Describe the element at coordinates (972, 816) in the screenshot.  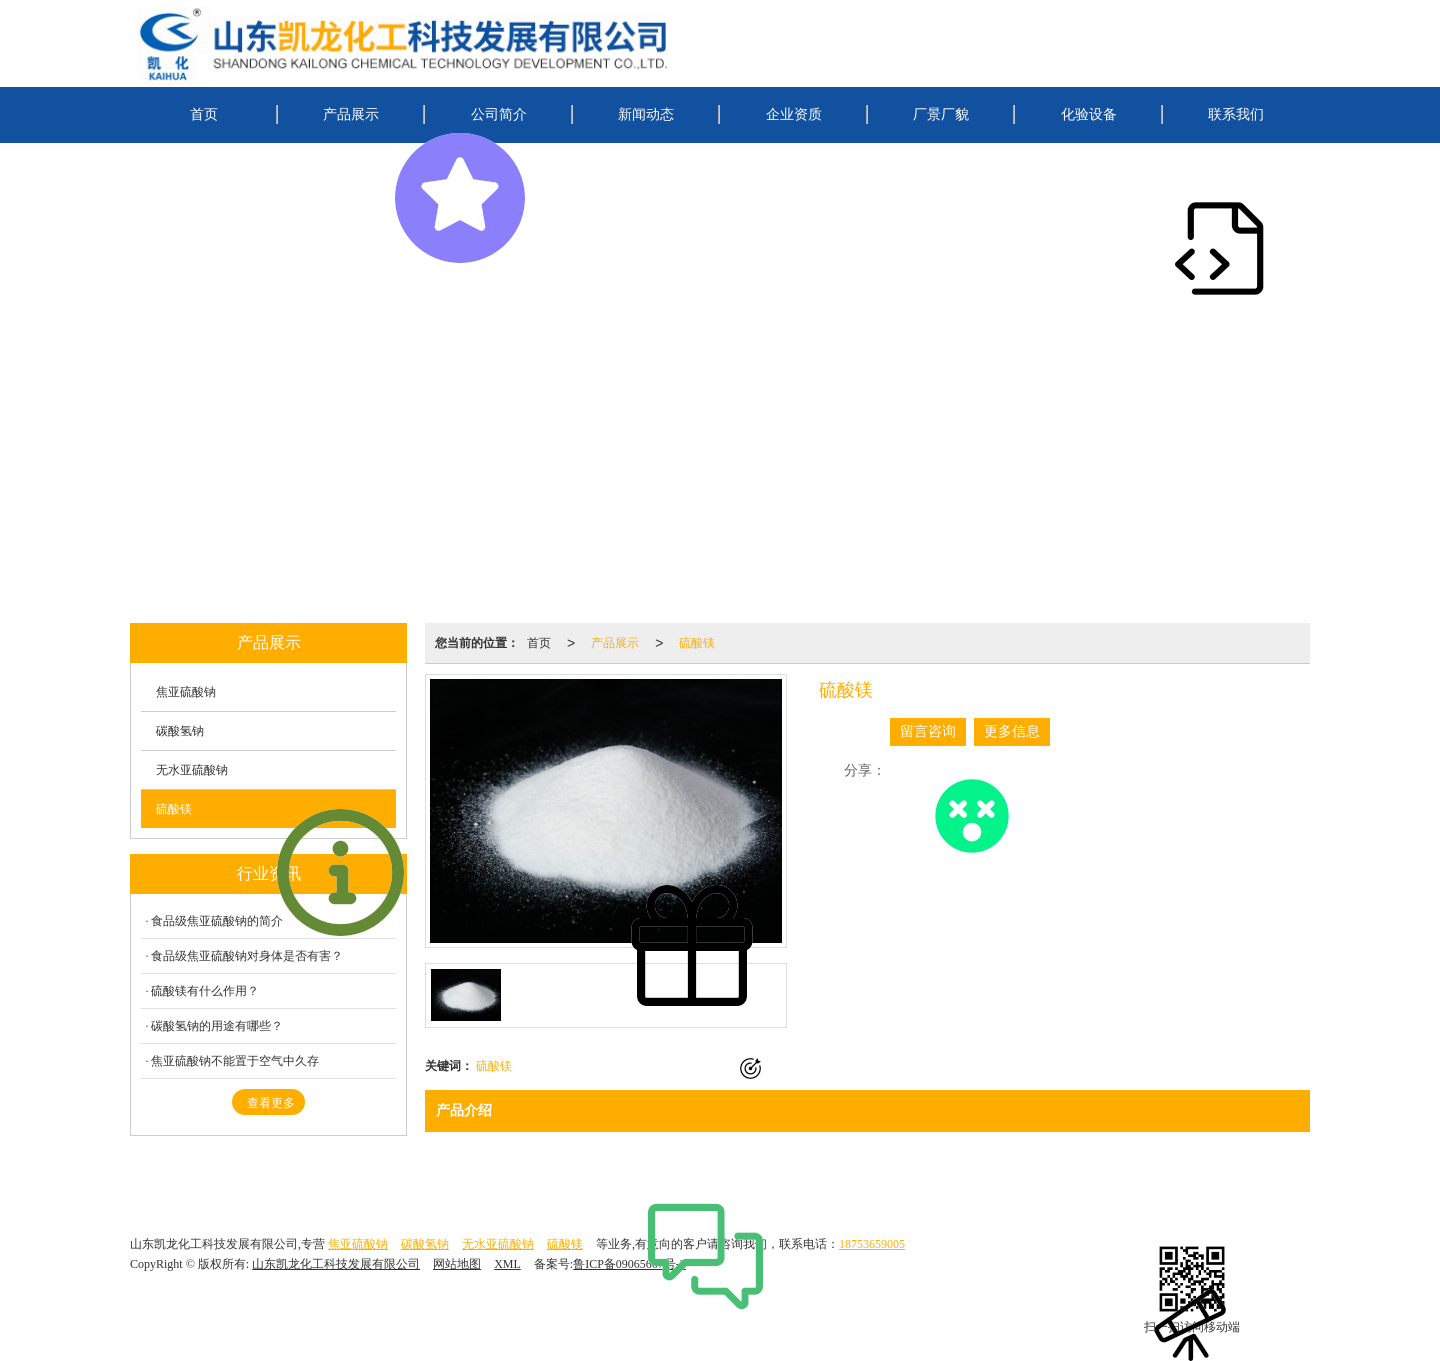
I see `indicates an error or system crash` at that location.